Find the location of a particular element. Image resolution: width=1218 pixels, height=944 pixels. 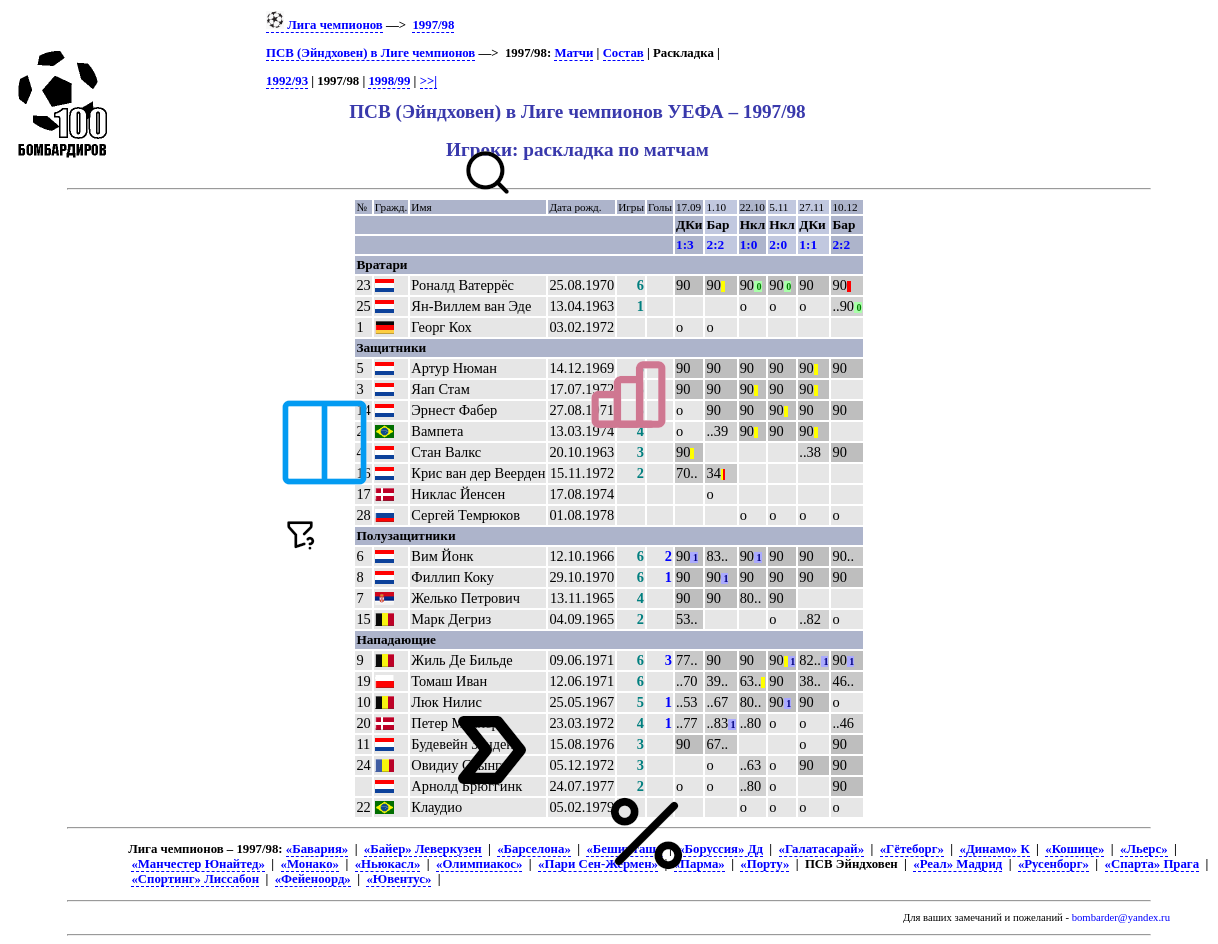

view trending or popular content is located at coordinates (628, 394).